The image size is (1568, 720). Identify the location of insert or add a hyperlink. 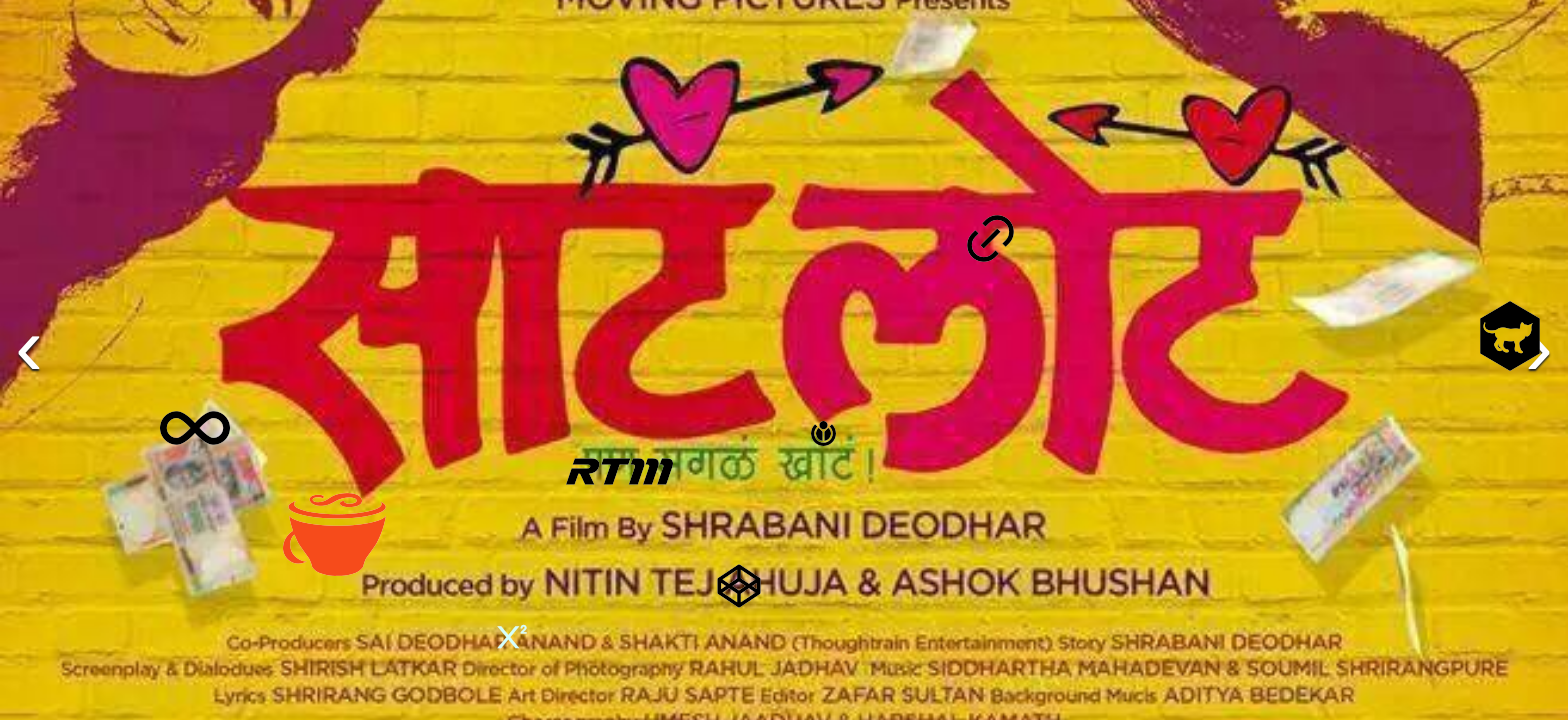
(990, 238).